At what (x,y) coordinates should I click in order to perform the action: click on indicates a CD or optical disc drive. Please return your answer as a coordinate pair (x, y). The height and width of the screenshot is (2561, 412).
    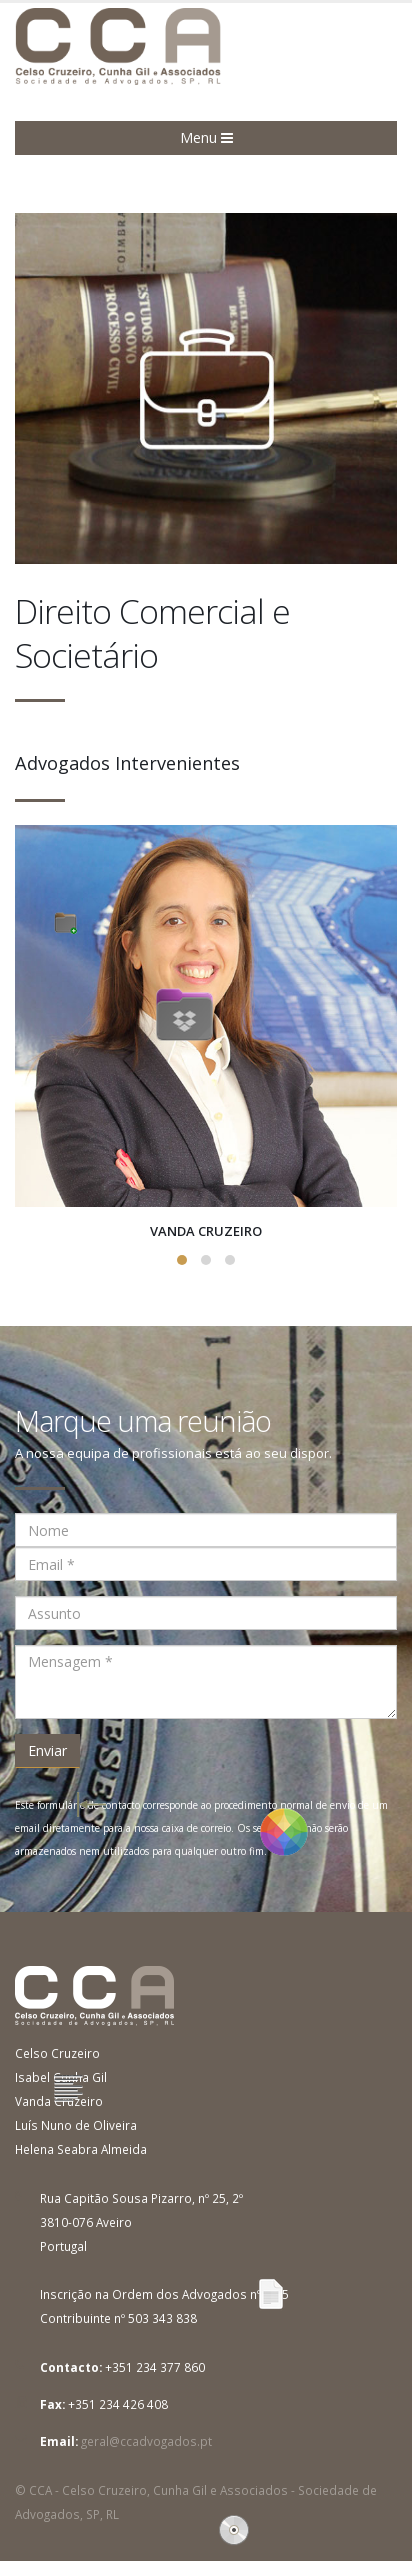
    Looking at the image, I should click on (234, 2530).